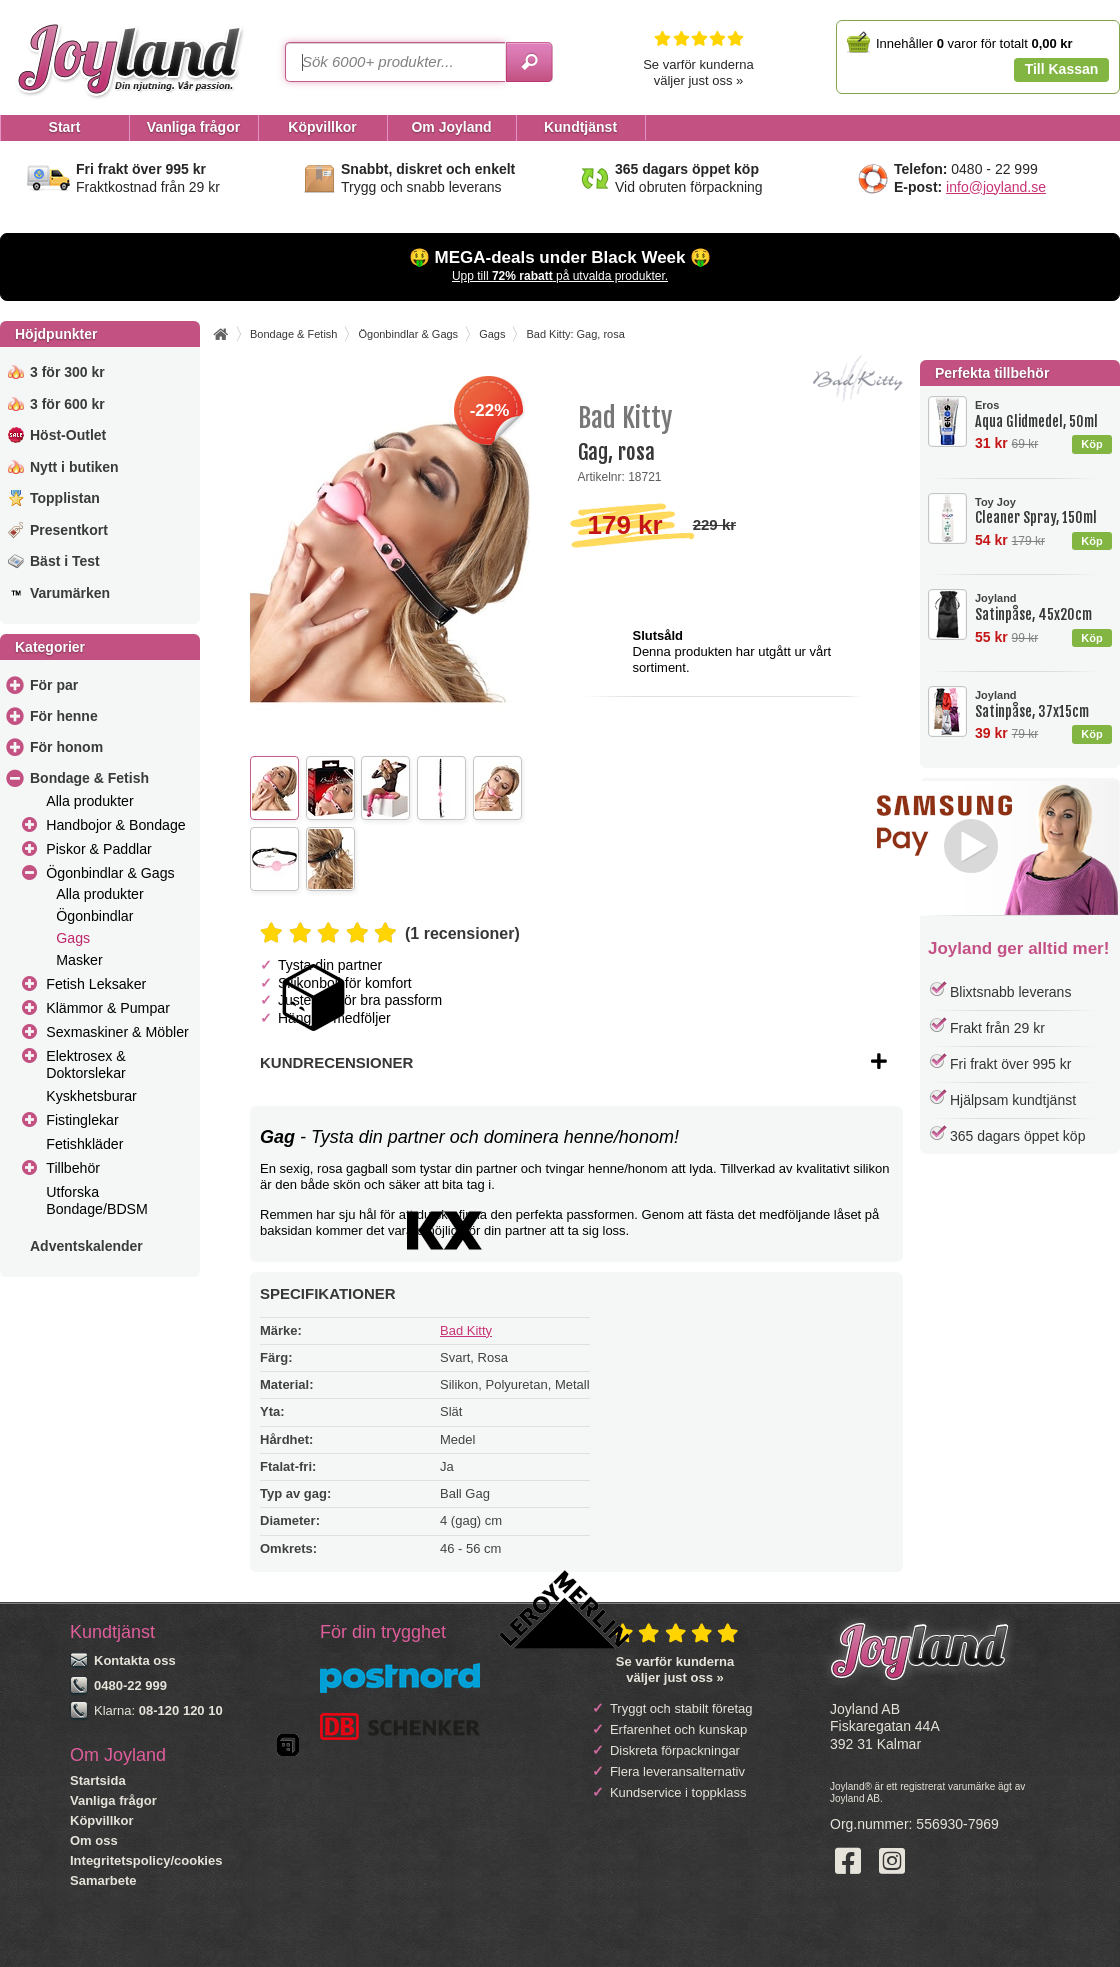 The height and width of the screenshot is (1967, 1120). Describe the element at coordinates (288, 1745) in the screenshot. I see `open the Hotels.com app` at that location.